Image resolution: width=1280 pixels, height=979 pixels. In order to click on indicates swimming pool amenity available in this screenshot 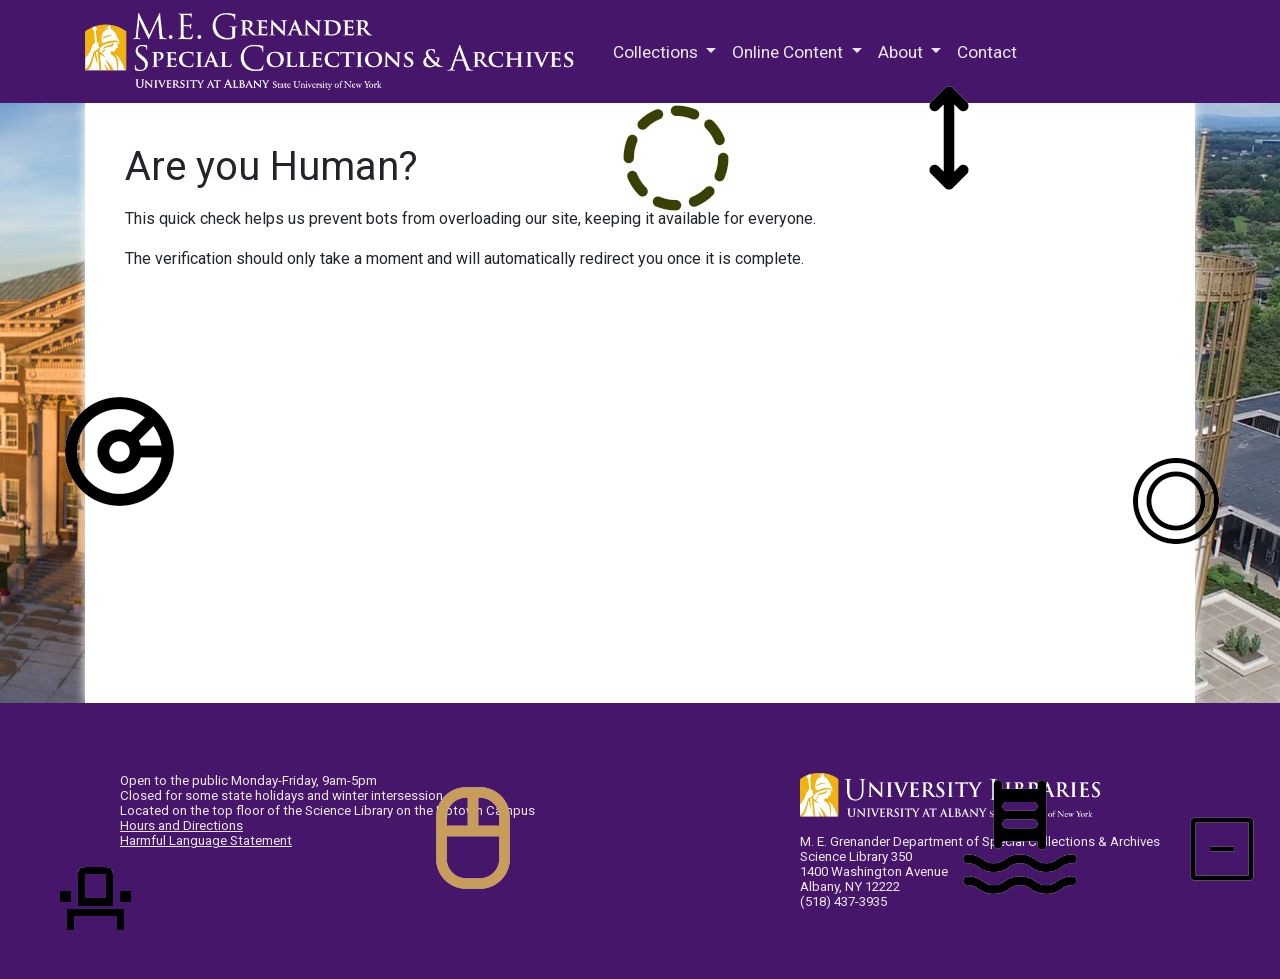, I will do `click(1020, 837)`.